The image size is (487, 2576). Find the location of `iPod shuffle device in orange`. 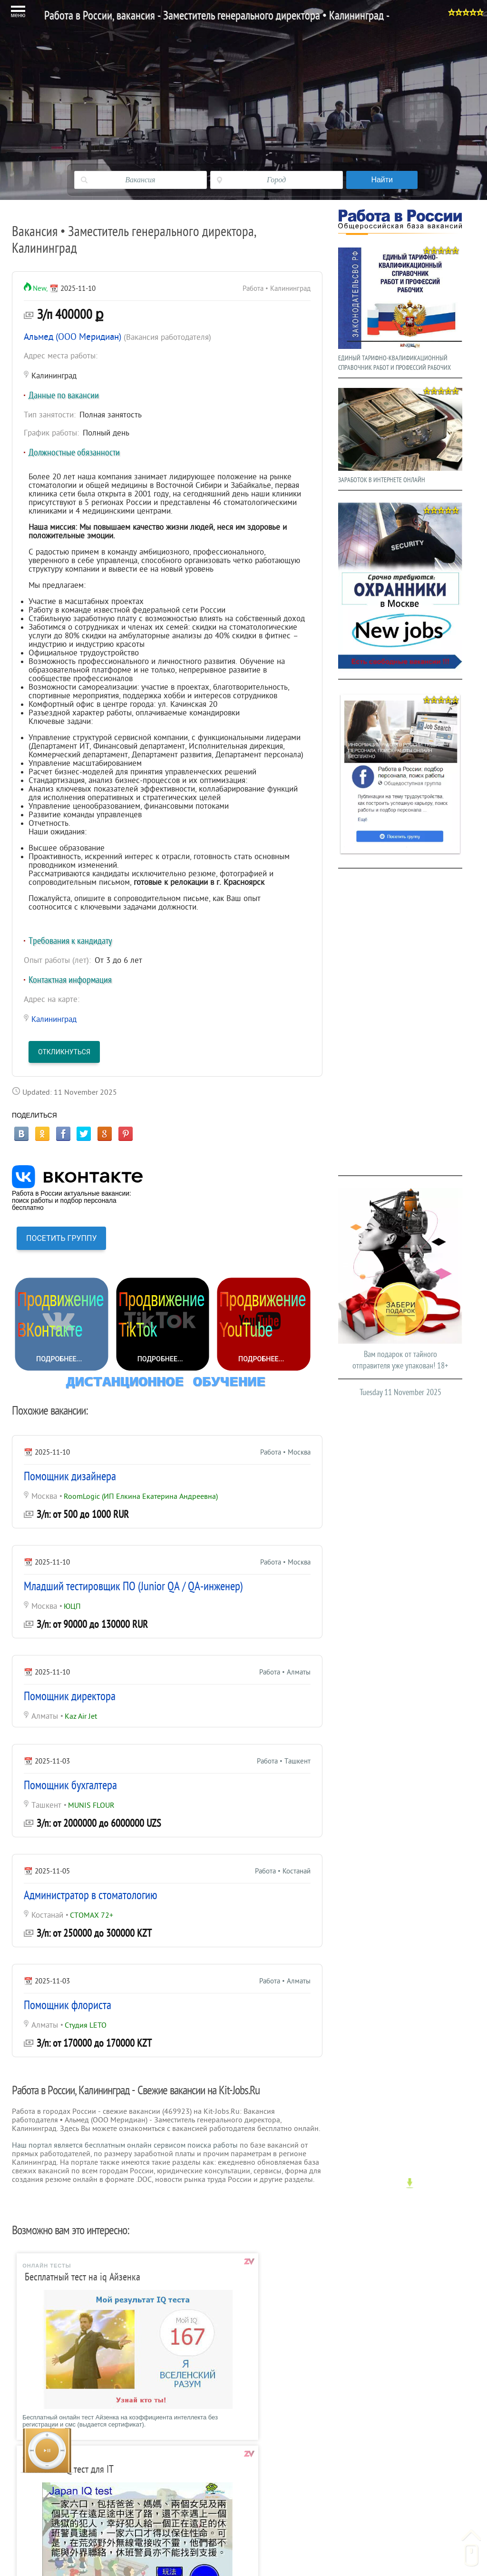

iPod shuffle device in orange is located at coordinates (47, 2450).